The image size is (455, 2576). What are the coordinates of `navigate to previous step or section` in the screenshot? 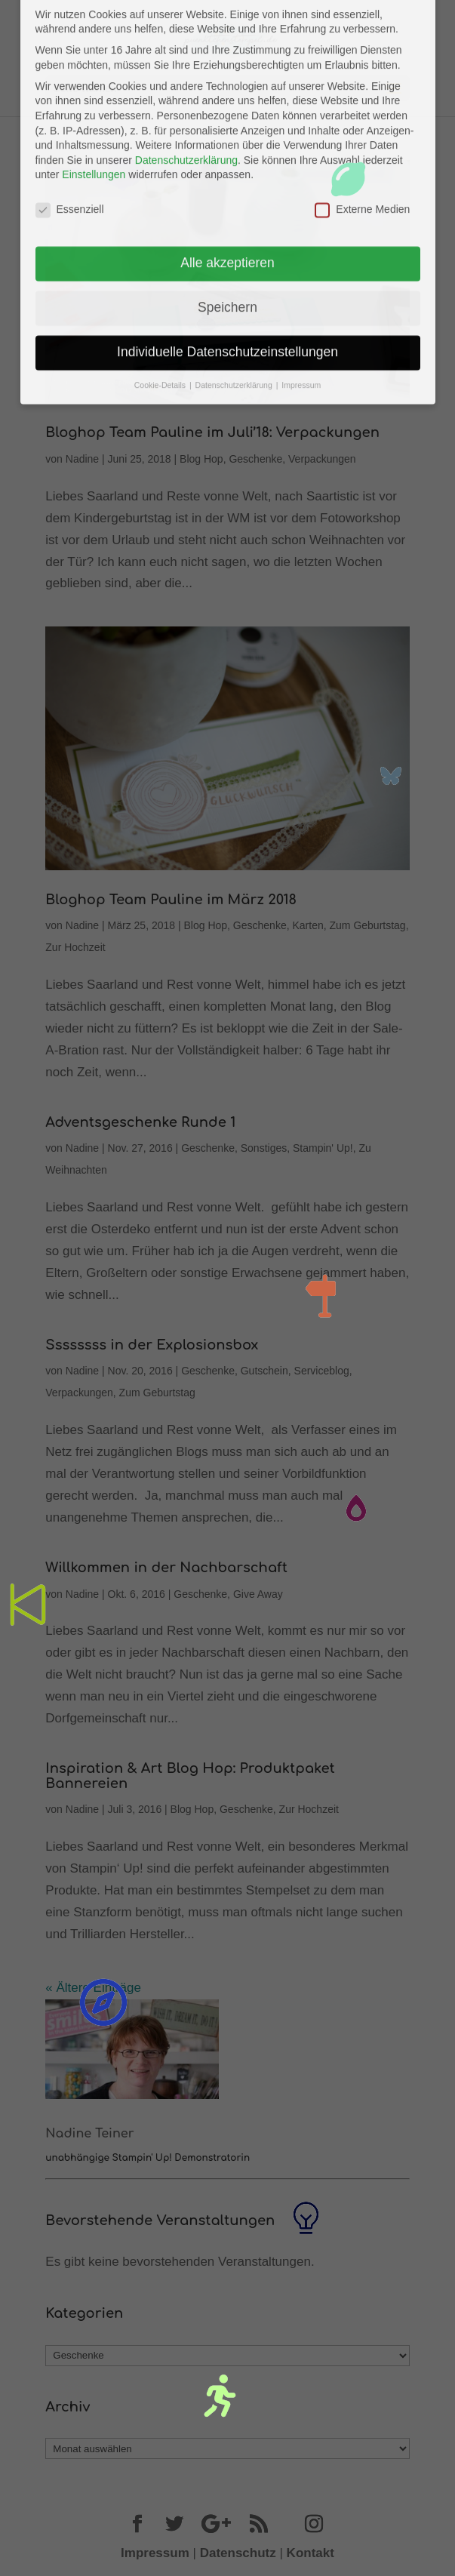 It's located at (321, 1296).